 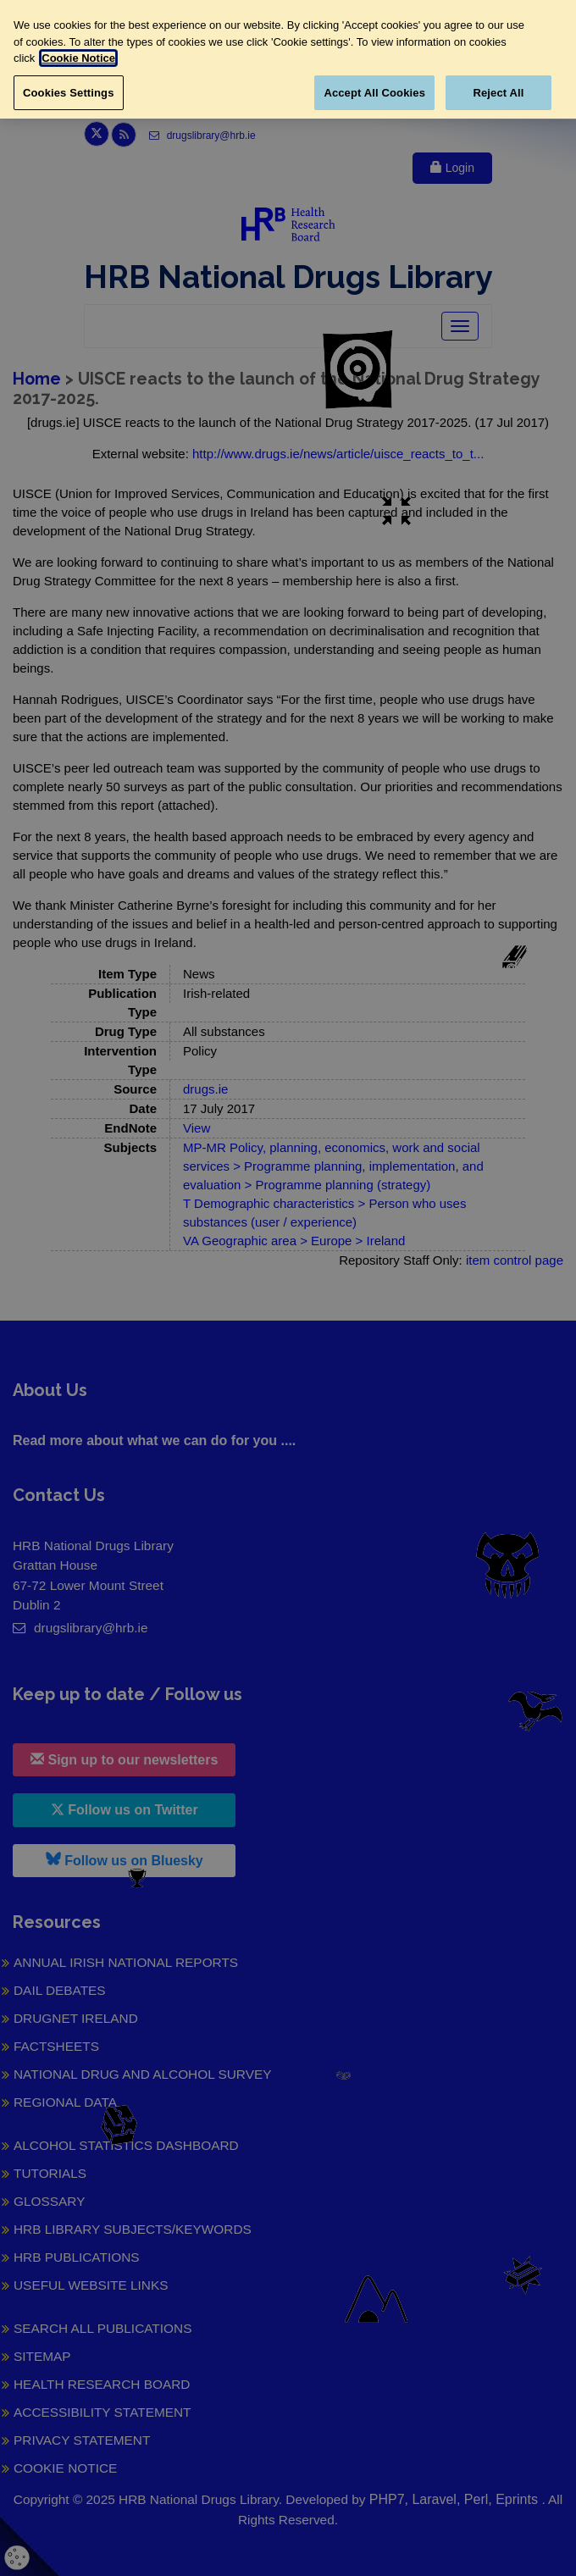 What do you see at coordinates (396, 511) in the screenshot?
I see `exit fullscreen mode` at bounding box center [396, 511].